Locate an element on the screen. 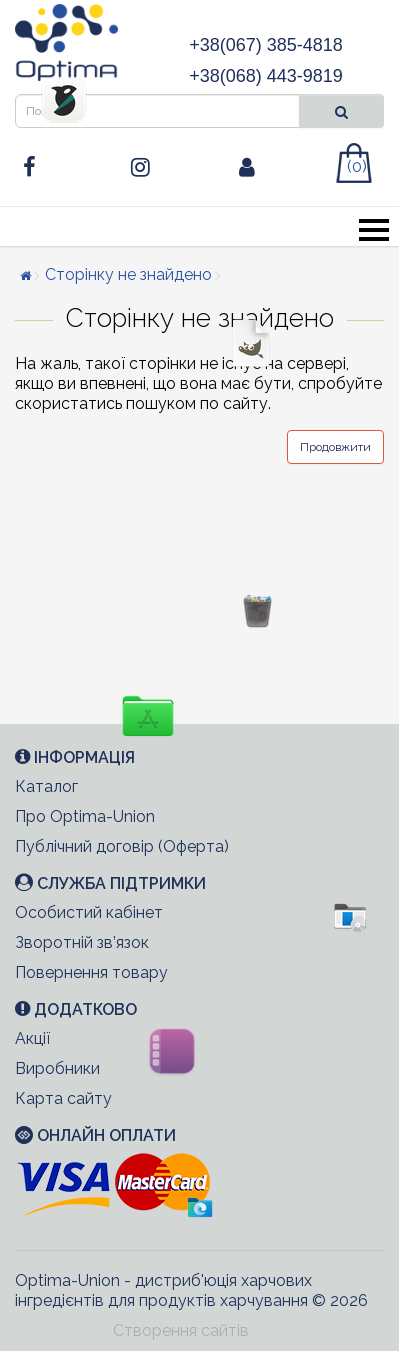 The image size is (399, 1351). open orca slicer 3d printing software is located at coordinates (64, 100).